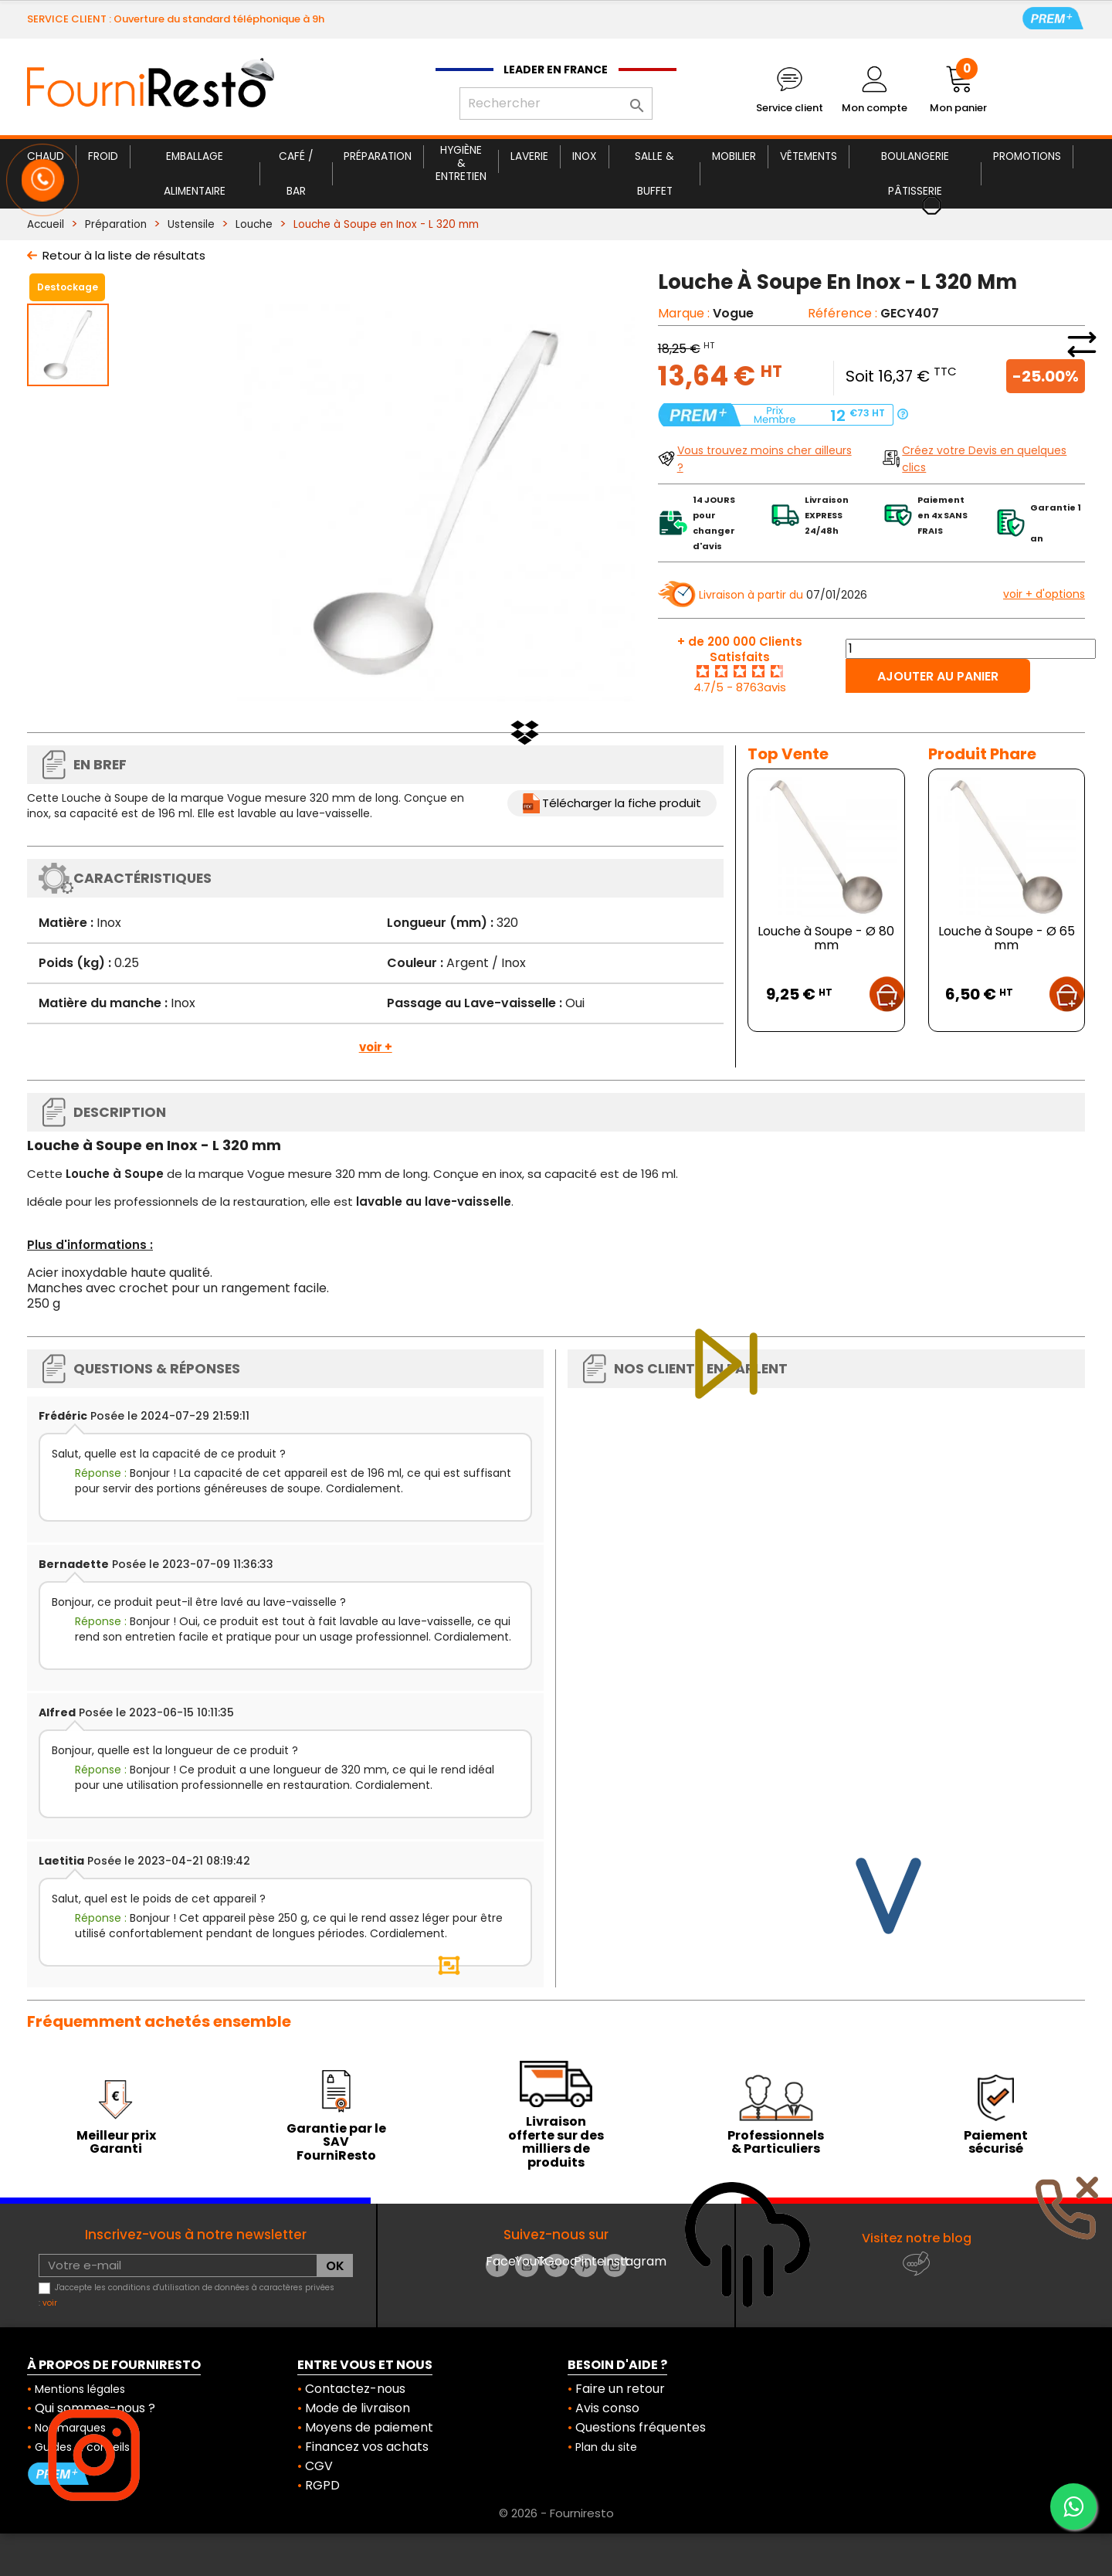 This screenshot has height=2576, width=1112. What do you see at coordinates (449, 1965) in the screenshot?
I see `group selected objects together` at bounding box center [449, 1965].